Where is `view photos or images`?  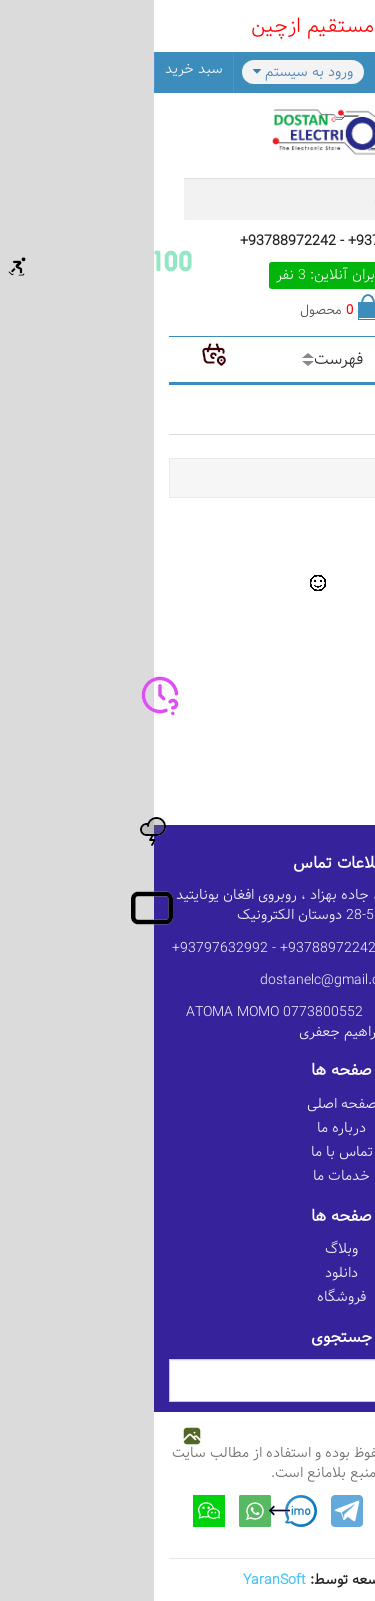 view photos or images is located at coordinates (192, 1436).